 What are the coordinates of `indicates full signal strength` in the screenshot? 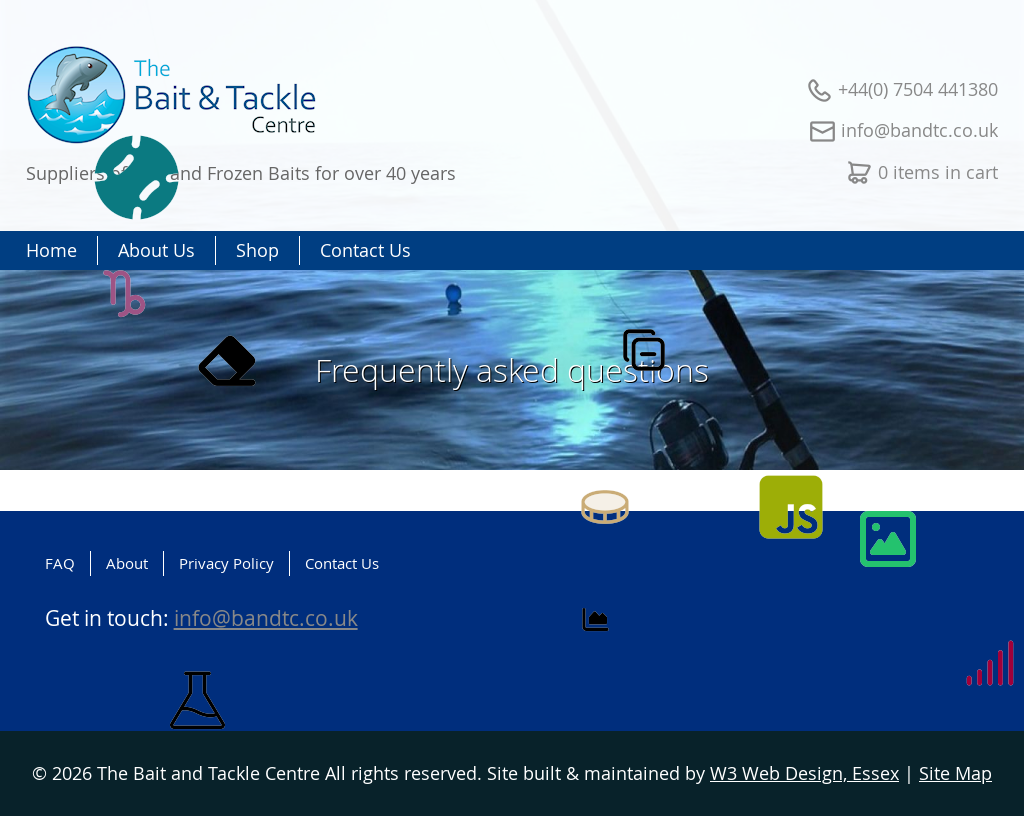 It's located at (990, 663).